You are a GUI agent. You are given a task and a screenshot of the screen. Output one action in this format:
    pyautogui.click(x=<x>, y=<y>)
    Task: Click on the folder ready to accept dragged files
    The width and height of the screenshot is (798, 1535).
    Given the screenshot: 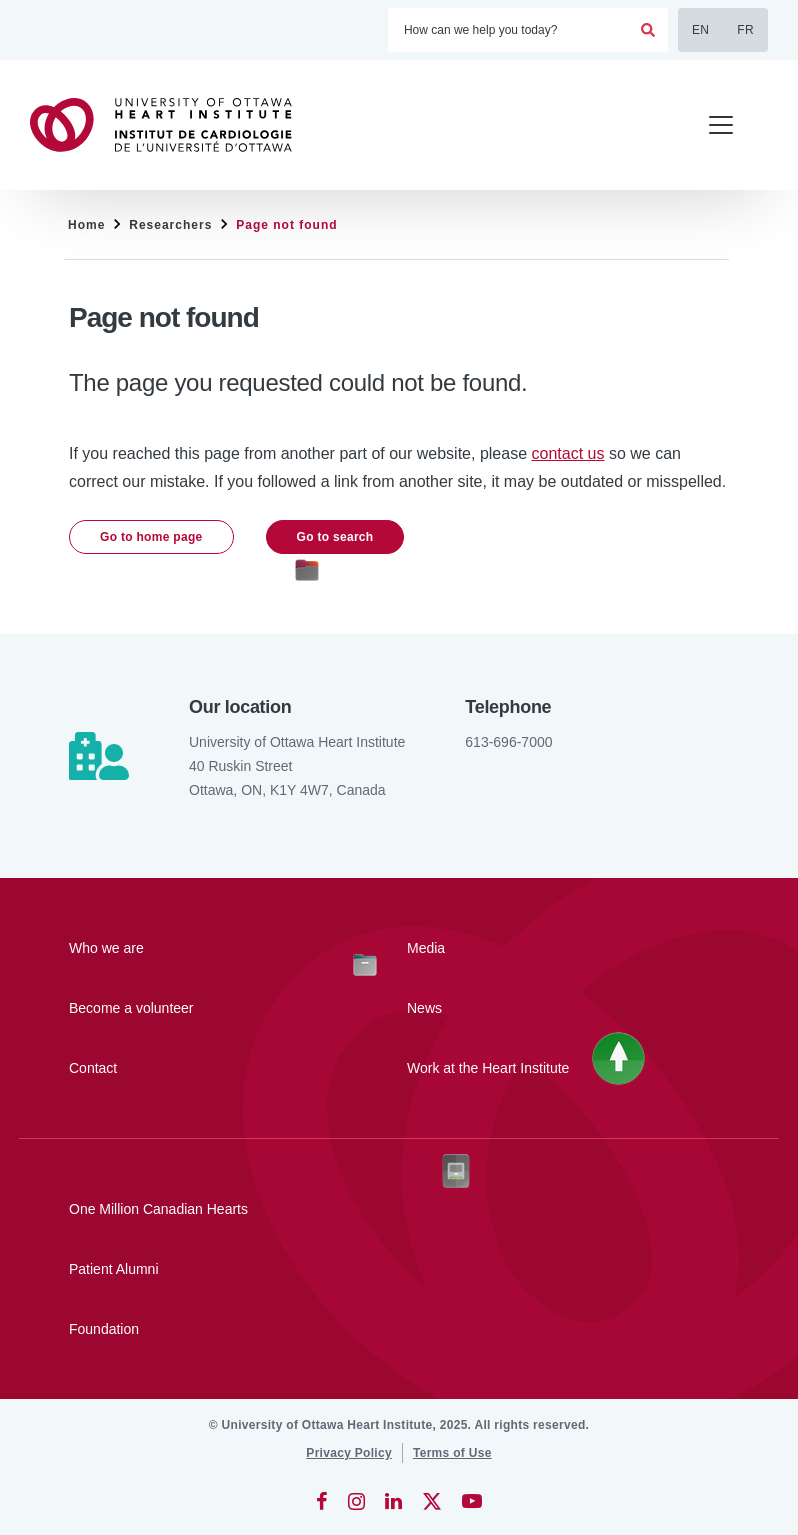 What is the action you would take?
    pyautogui.click(x=307, y=570)
    